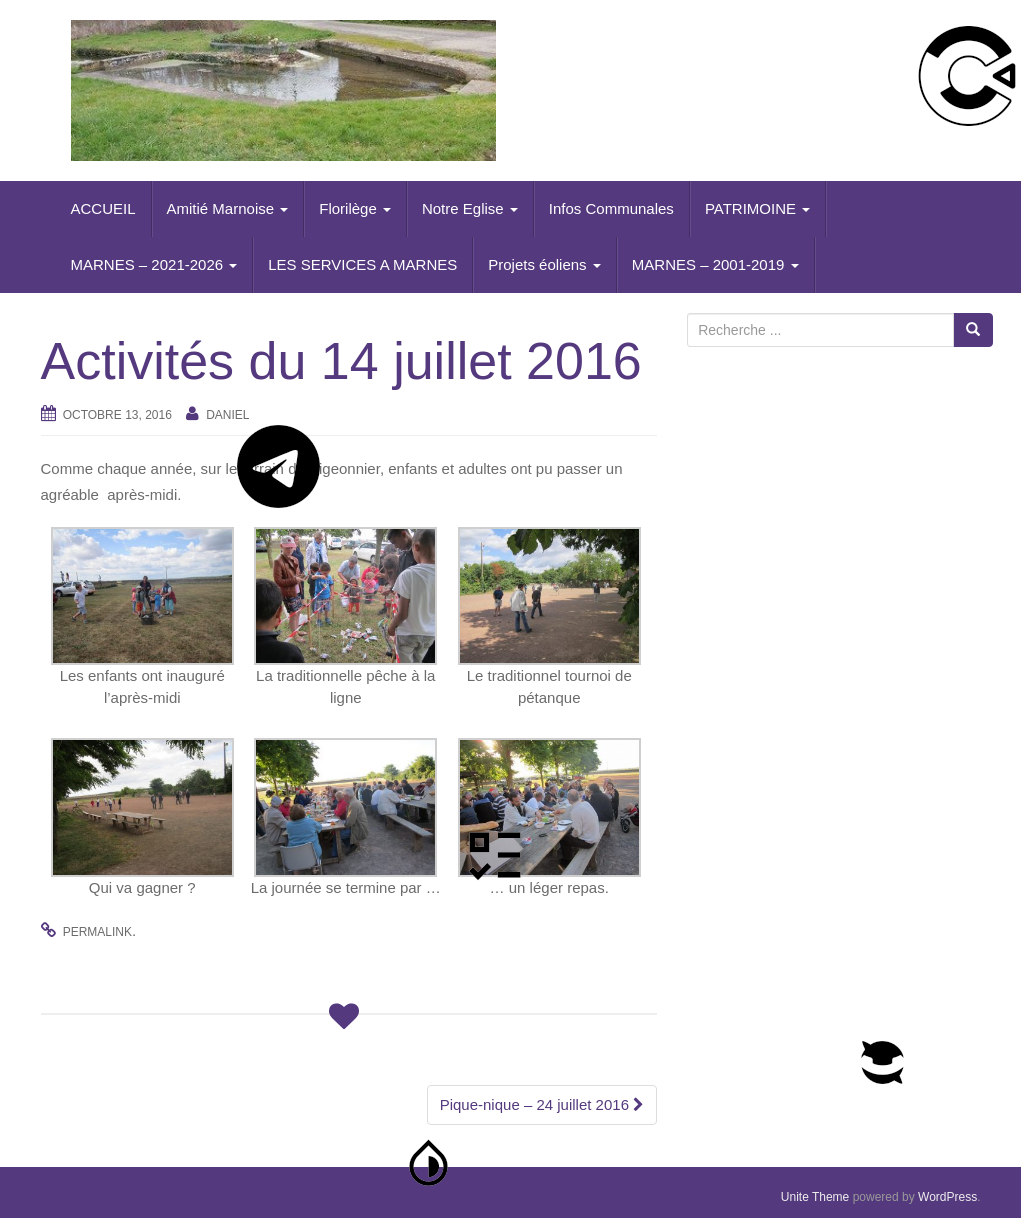  What do you see at coordinates (278, 466) in the screenshot?
I see `open Telegram messaging app` at bounding box center [278, 466].